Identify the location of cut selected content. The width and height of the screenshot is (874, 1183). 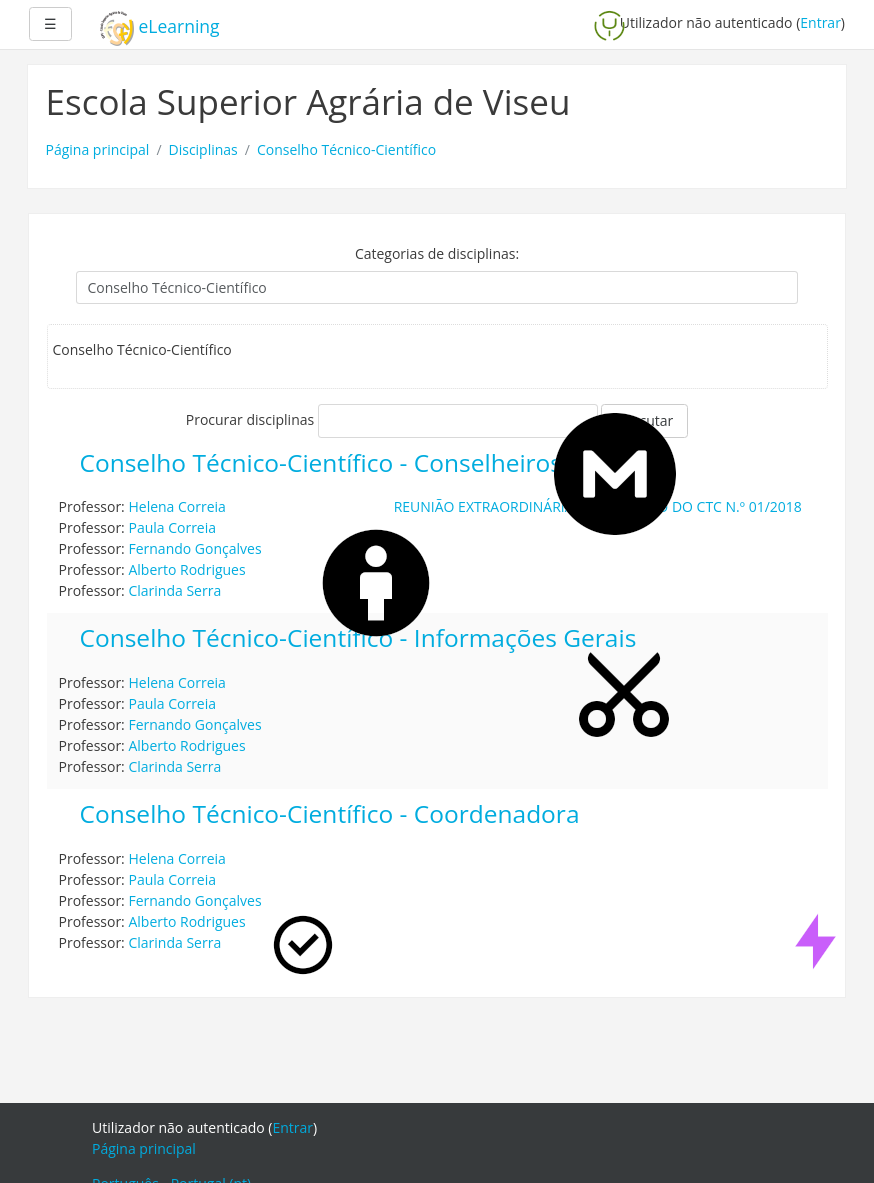
(624, 692).